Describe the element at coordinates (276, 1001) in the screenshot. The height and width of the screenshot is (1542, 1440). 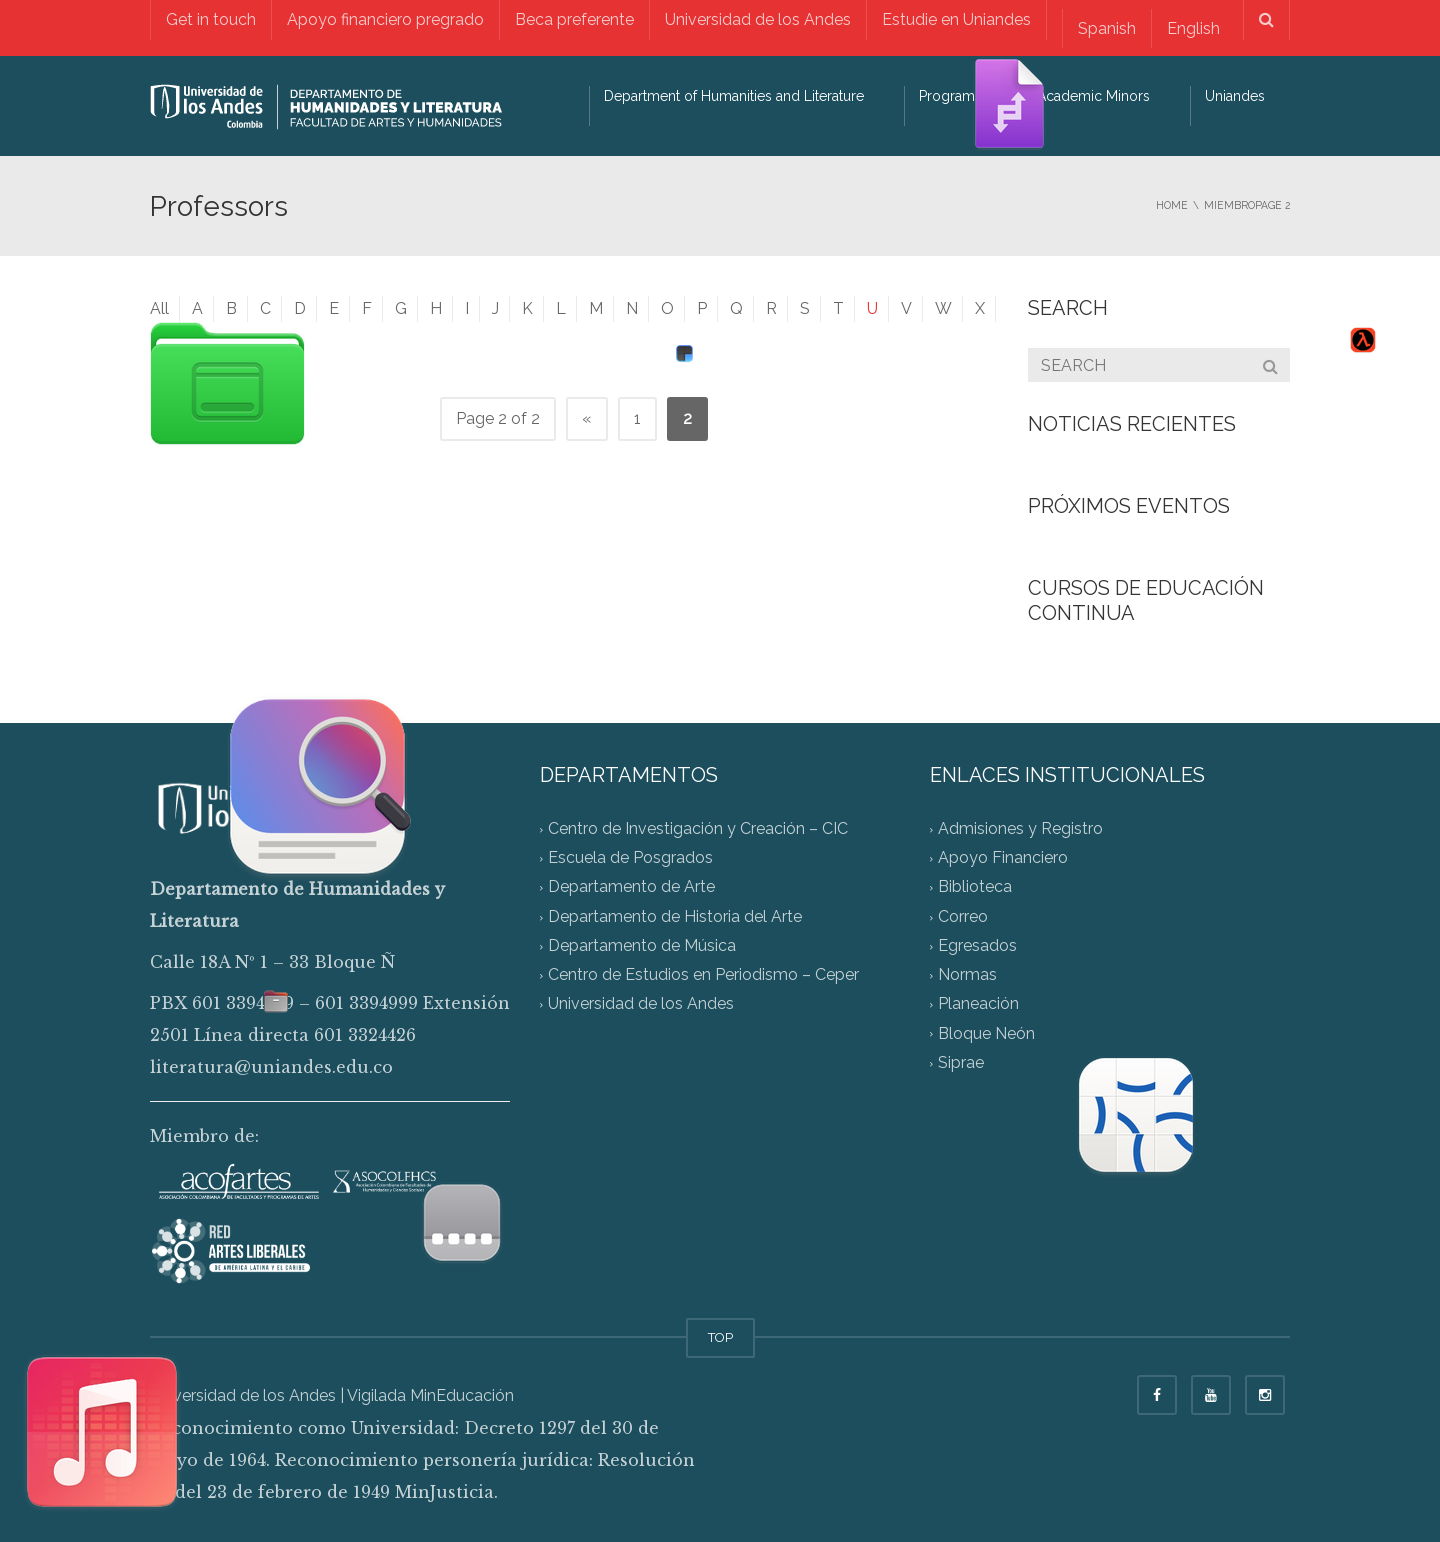
I see `open the nautilus file manager` at that location.